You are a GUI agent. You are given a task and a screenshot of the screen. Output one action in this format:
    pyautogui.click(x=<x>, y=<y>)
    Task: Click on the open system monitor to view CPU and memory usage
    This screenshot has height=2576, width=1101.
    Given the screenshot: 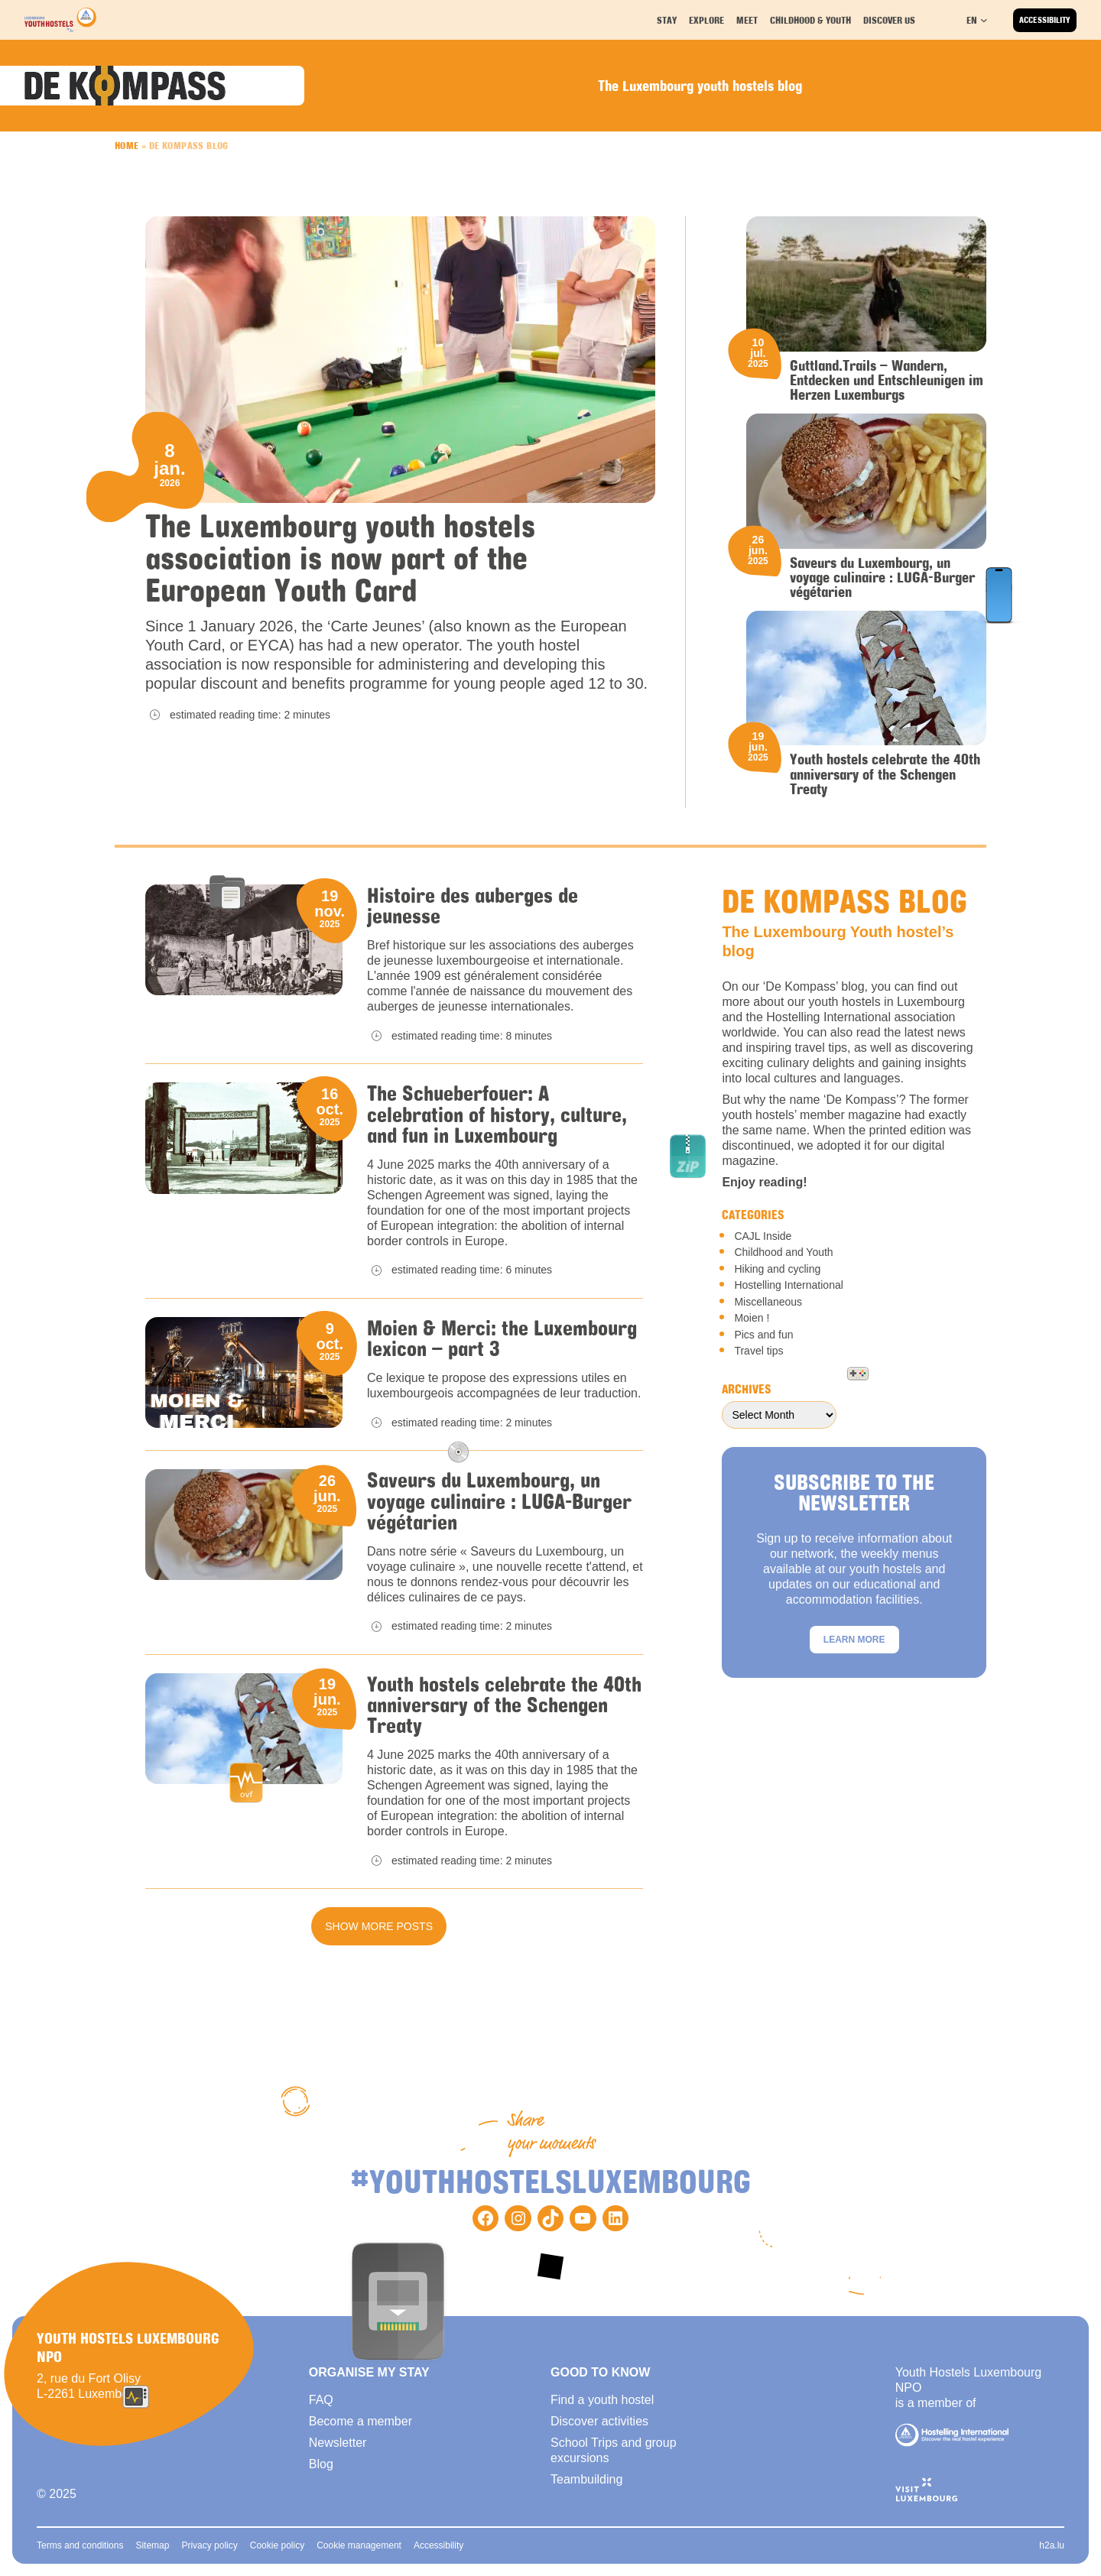 What is the action you would take?
    pyautogui.click(x=135, y=2396)
    